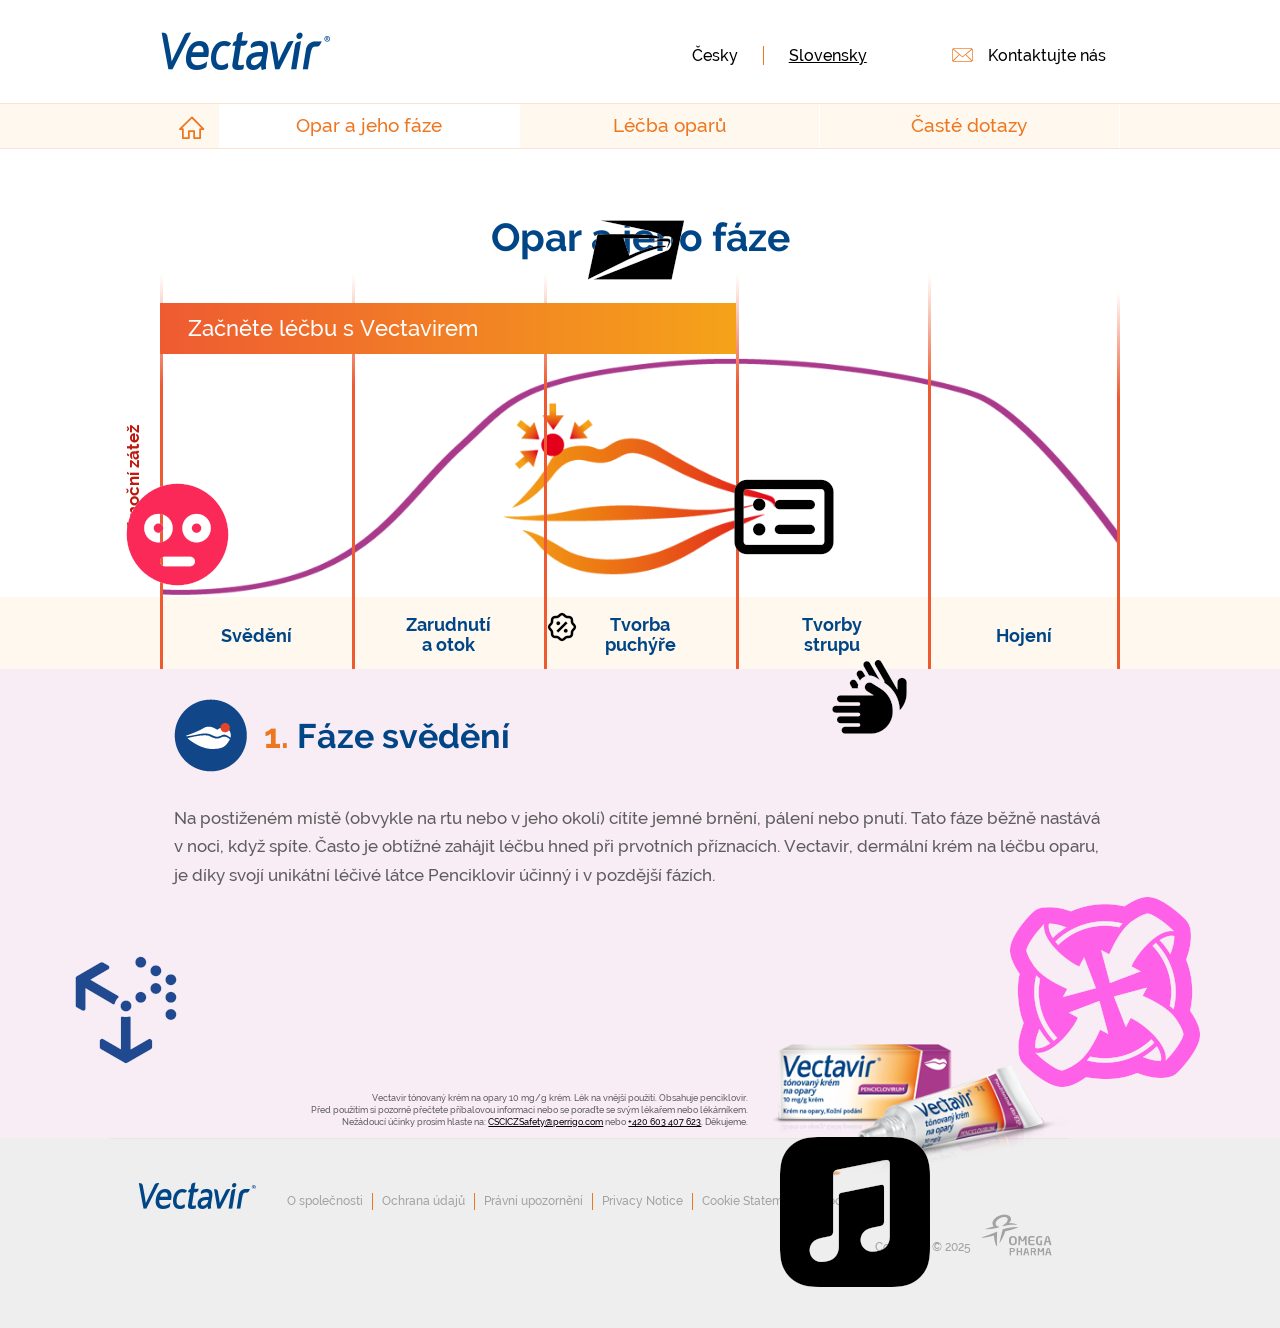 The height and width of the screenshot is (1328, 1280). What do you see at coordinates (855, 1212) in the screenshot?
I see `open apple music` at bounding box center [855, 1212].